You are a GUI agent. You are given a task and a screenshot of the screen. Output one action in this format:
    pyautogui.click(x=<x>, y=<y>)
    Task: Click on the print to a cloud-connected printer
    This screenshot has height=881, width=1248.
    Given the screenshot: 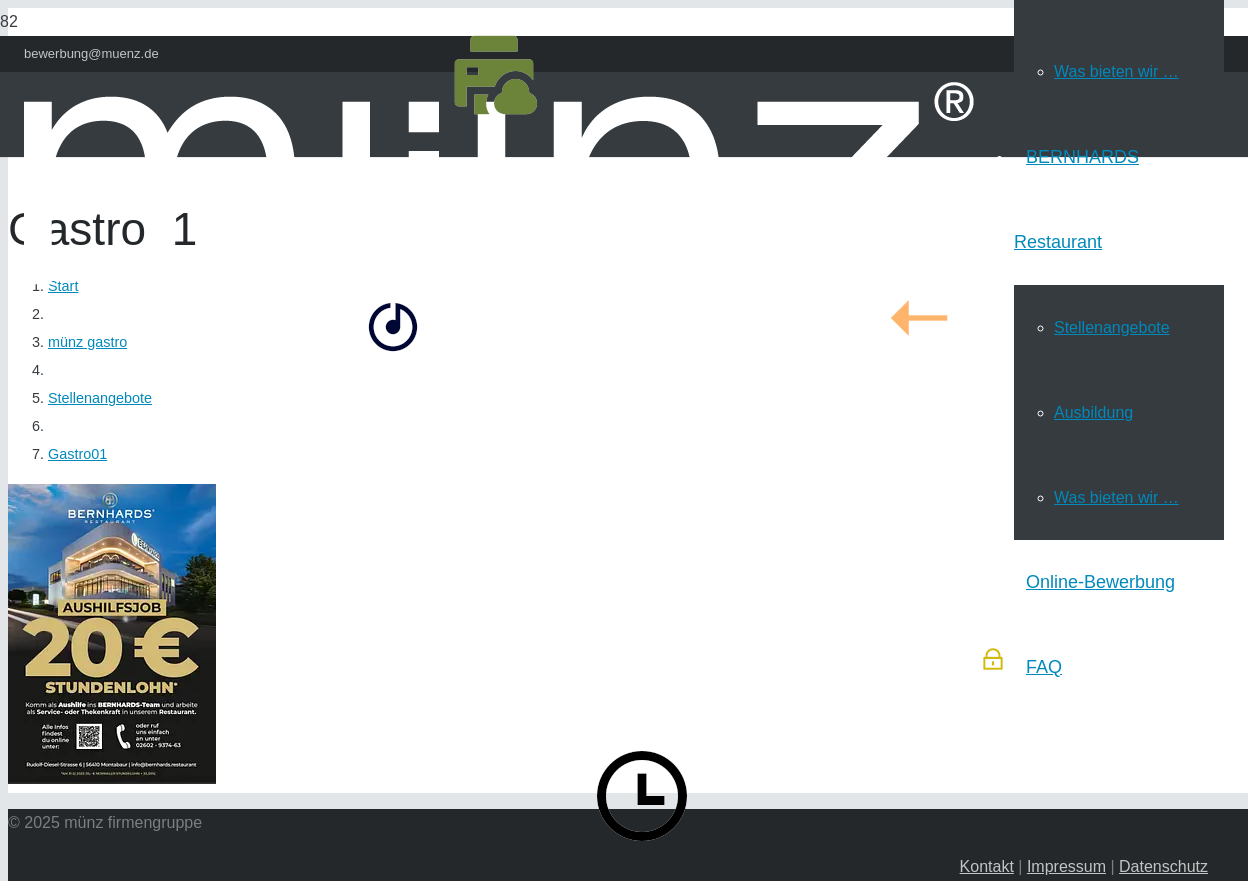 What is the action you would take?
    pyautogui.click(x=494, y=75)
    